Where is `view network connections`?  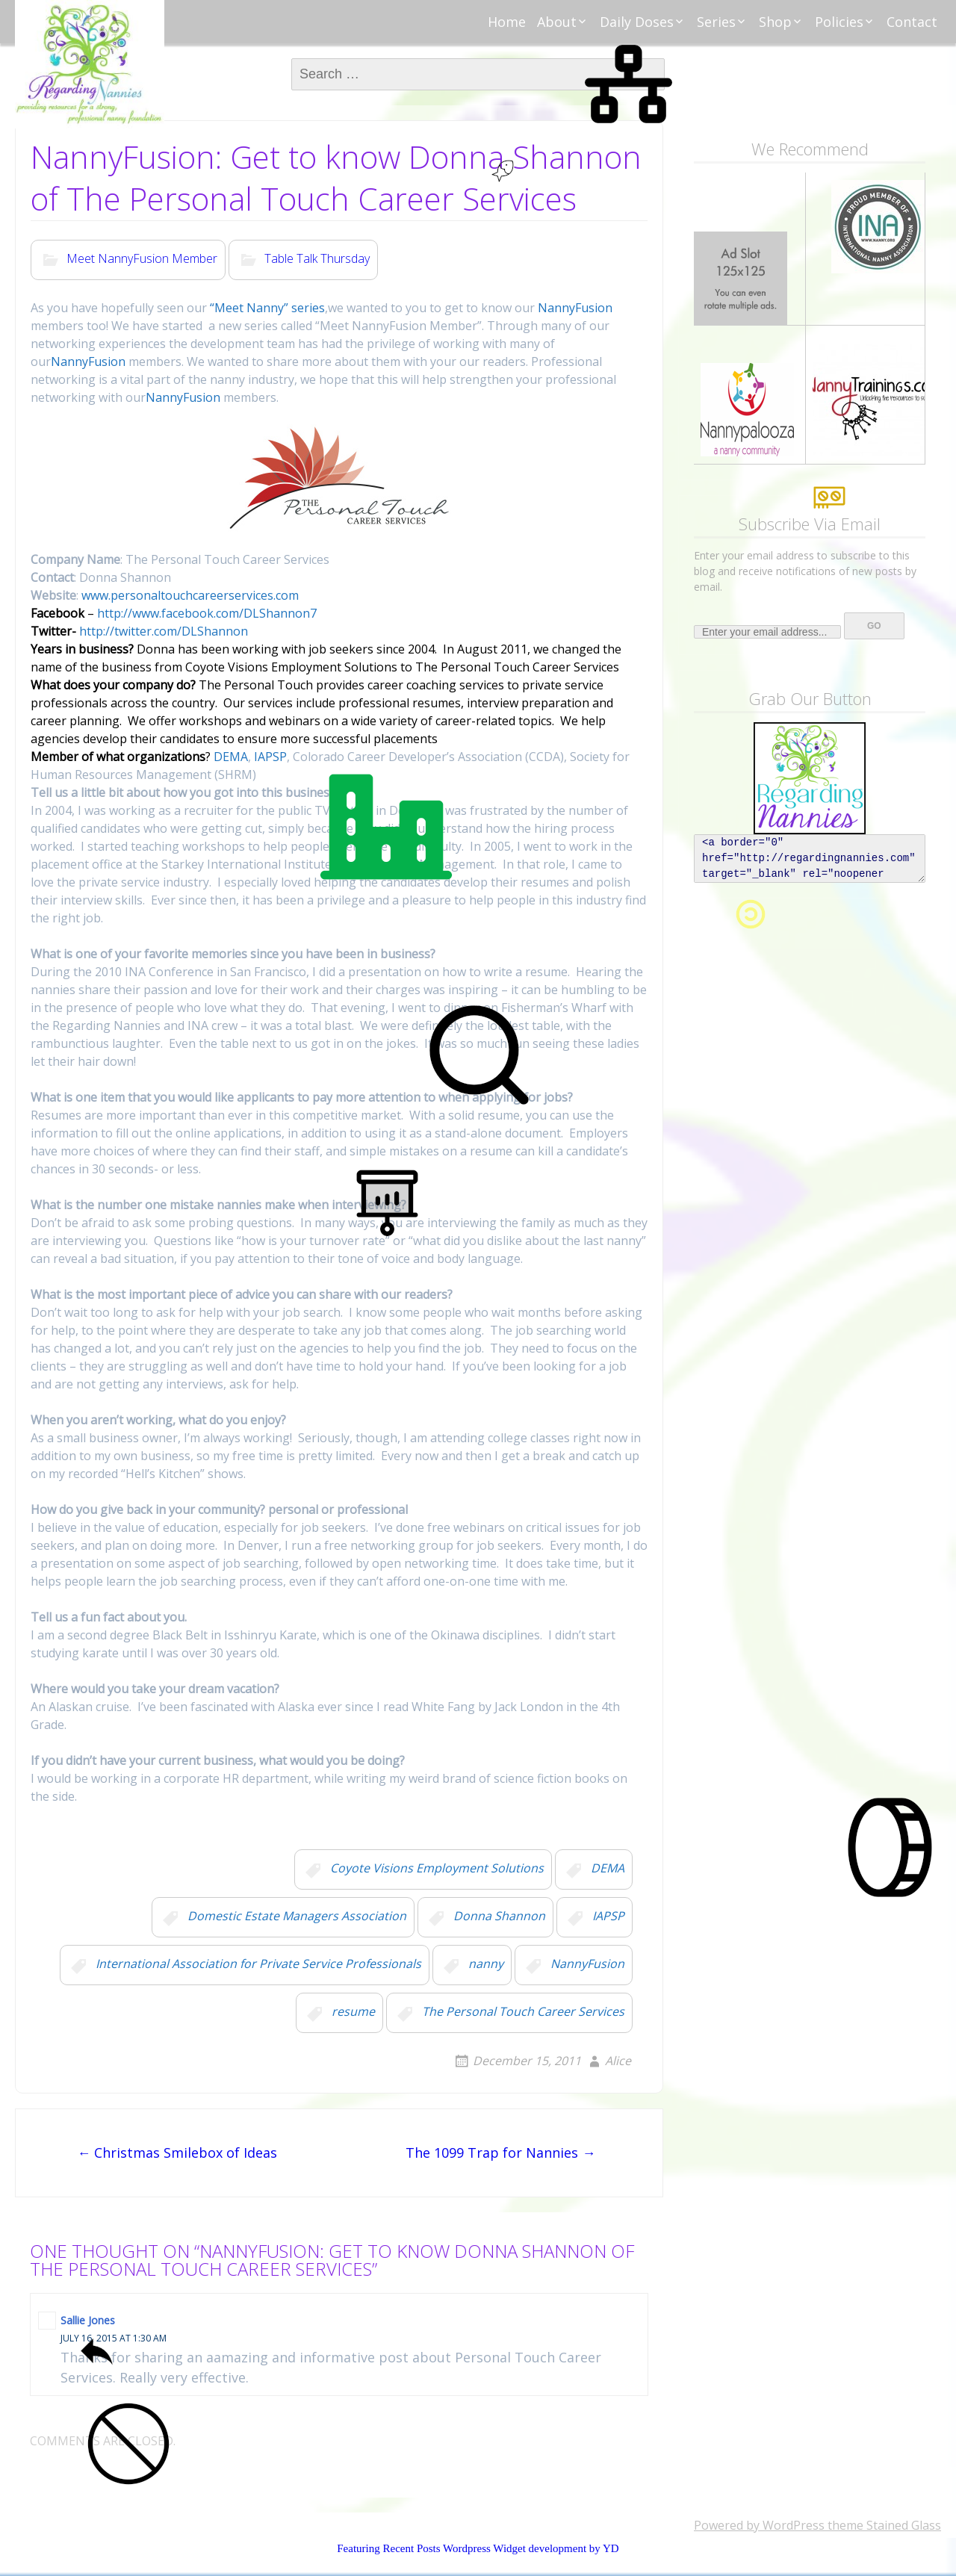 view network connections is located at coordinates (628, 85).